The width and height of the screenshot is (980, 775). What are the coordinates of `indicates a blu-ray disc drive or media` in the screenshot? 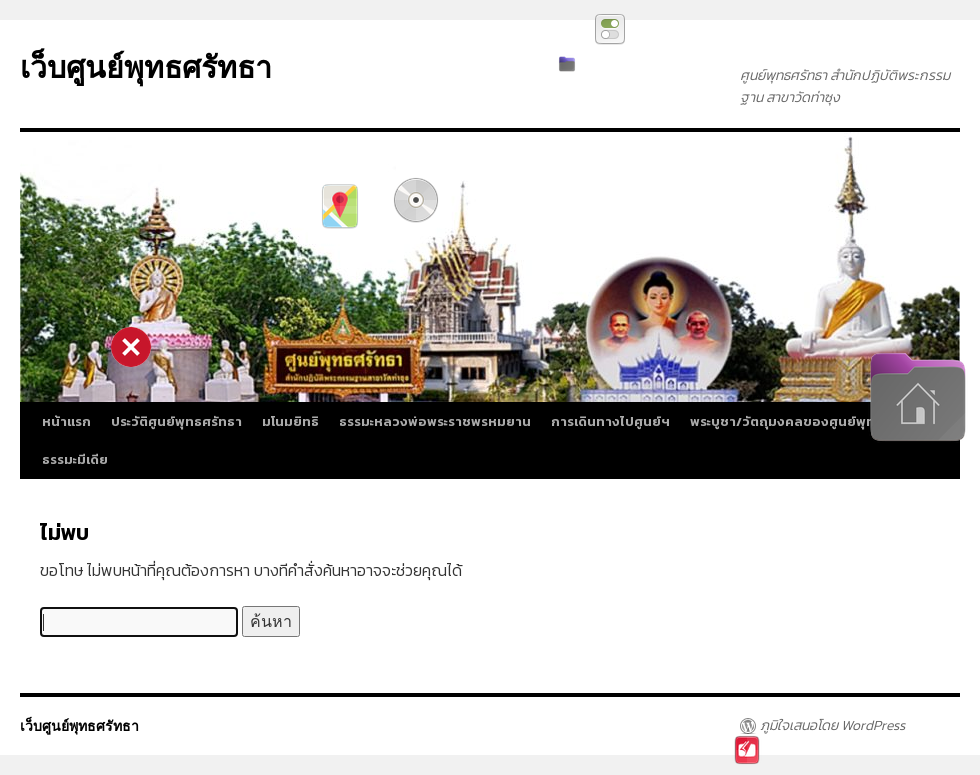 It's located at (416, 200).